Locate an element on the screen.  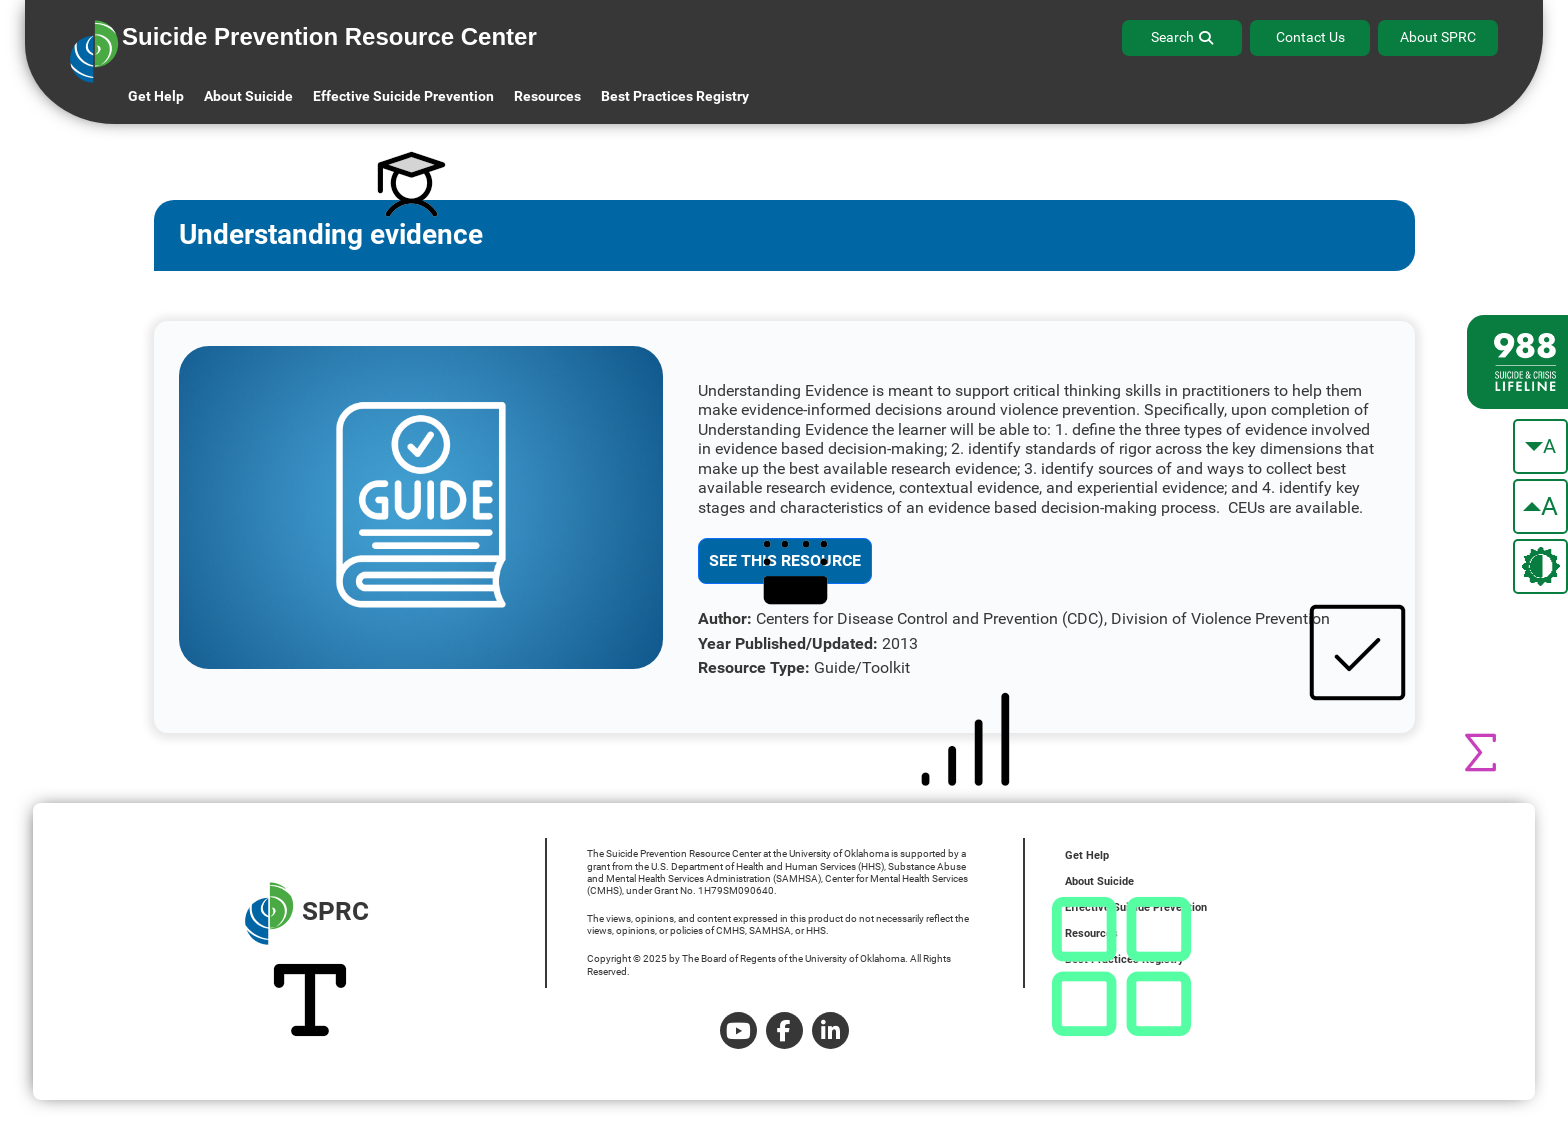
view items in grid layout is located at coordinates (1121, 966).